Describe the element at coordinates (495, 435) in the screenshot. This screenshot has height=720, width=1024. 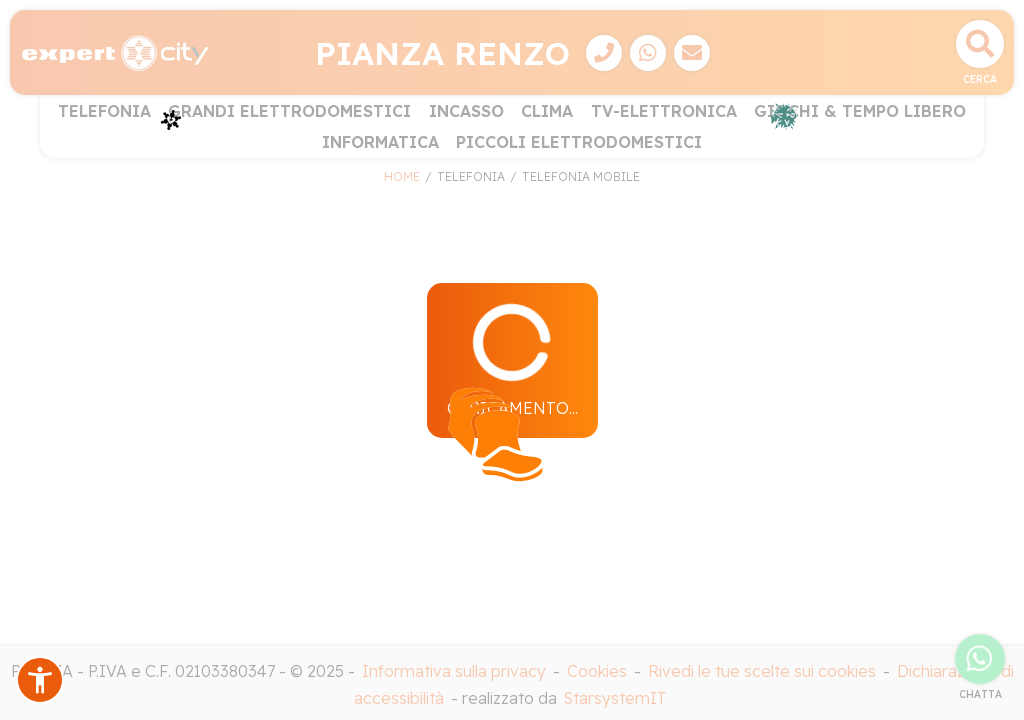
I see `bread or bakery item in a cooking game` at that location.